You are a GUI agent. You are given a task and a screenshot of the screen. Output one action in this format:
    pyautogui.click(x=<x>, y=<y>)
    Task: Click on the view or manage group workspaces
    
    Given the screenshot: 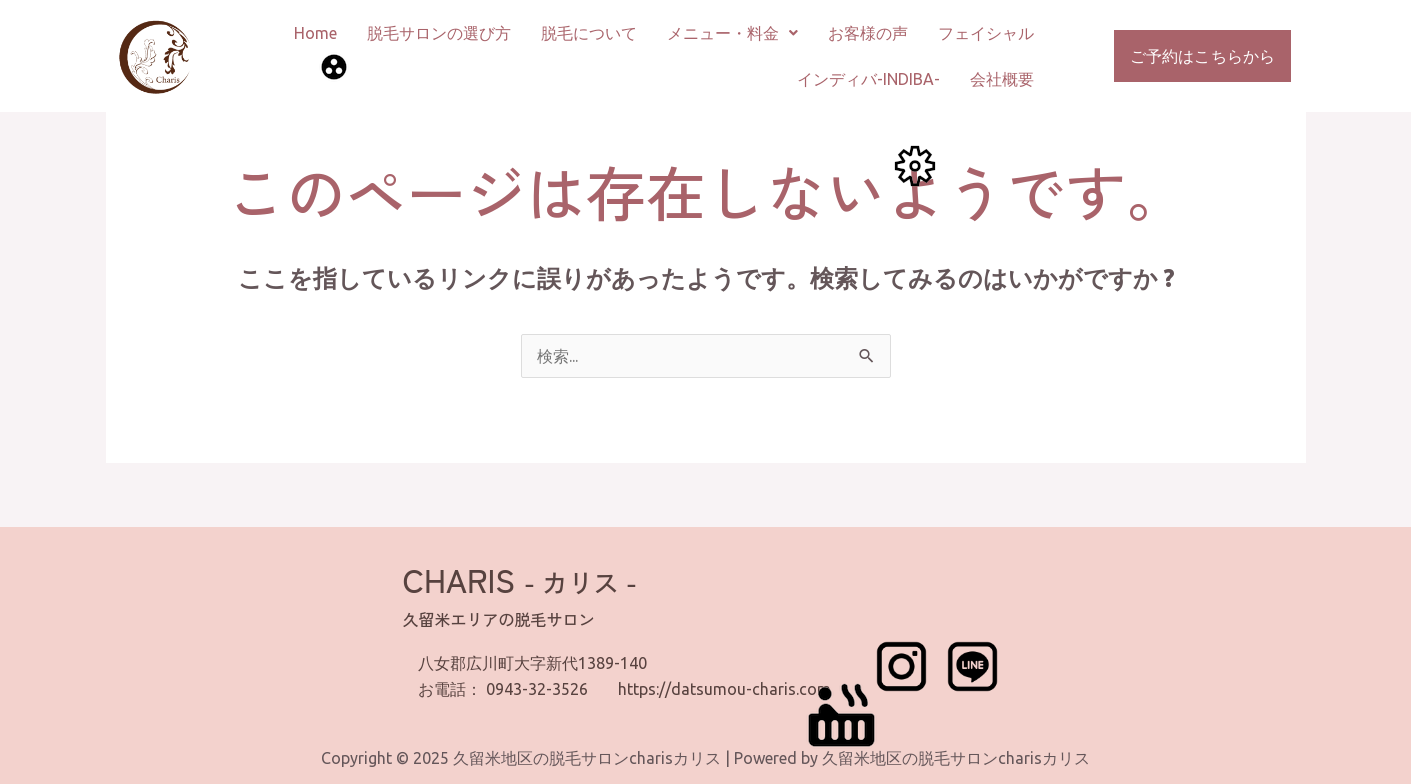 What is the action you would take?
    pyautogui.click(x=334, y=67)
    